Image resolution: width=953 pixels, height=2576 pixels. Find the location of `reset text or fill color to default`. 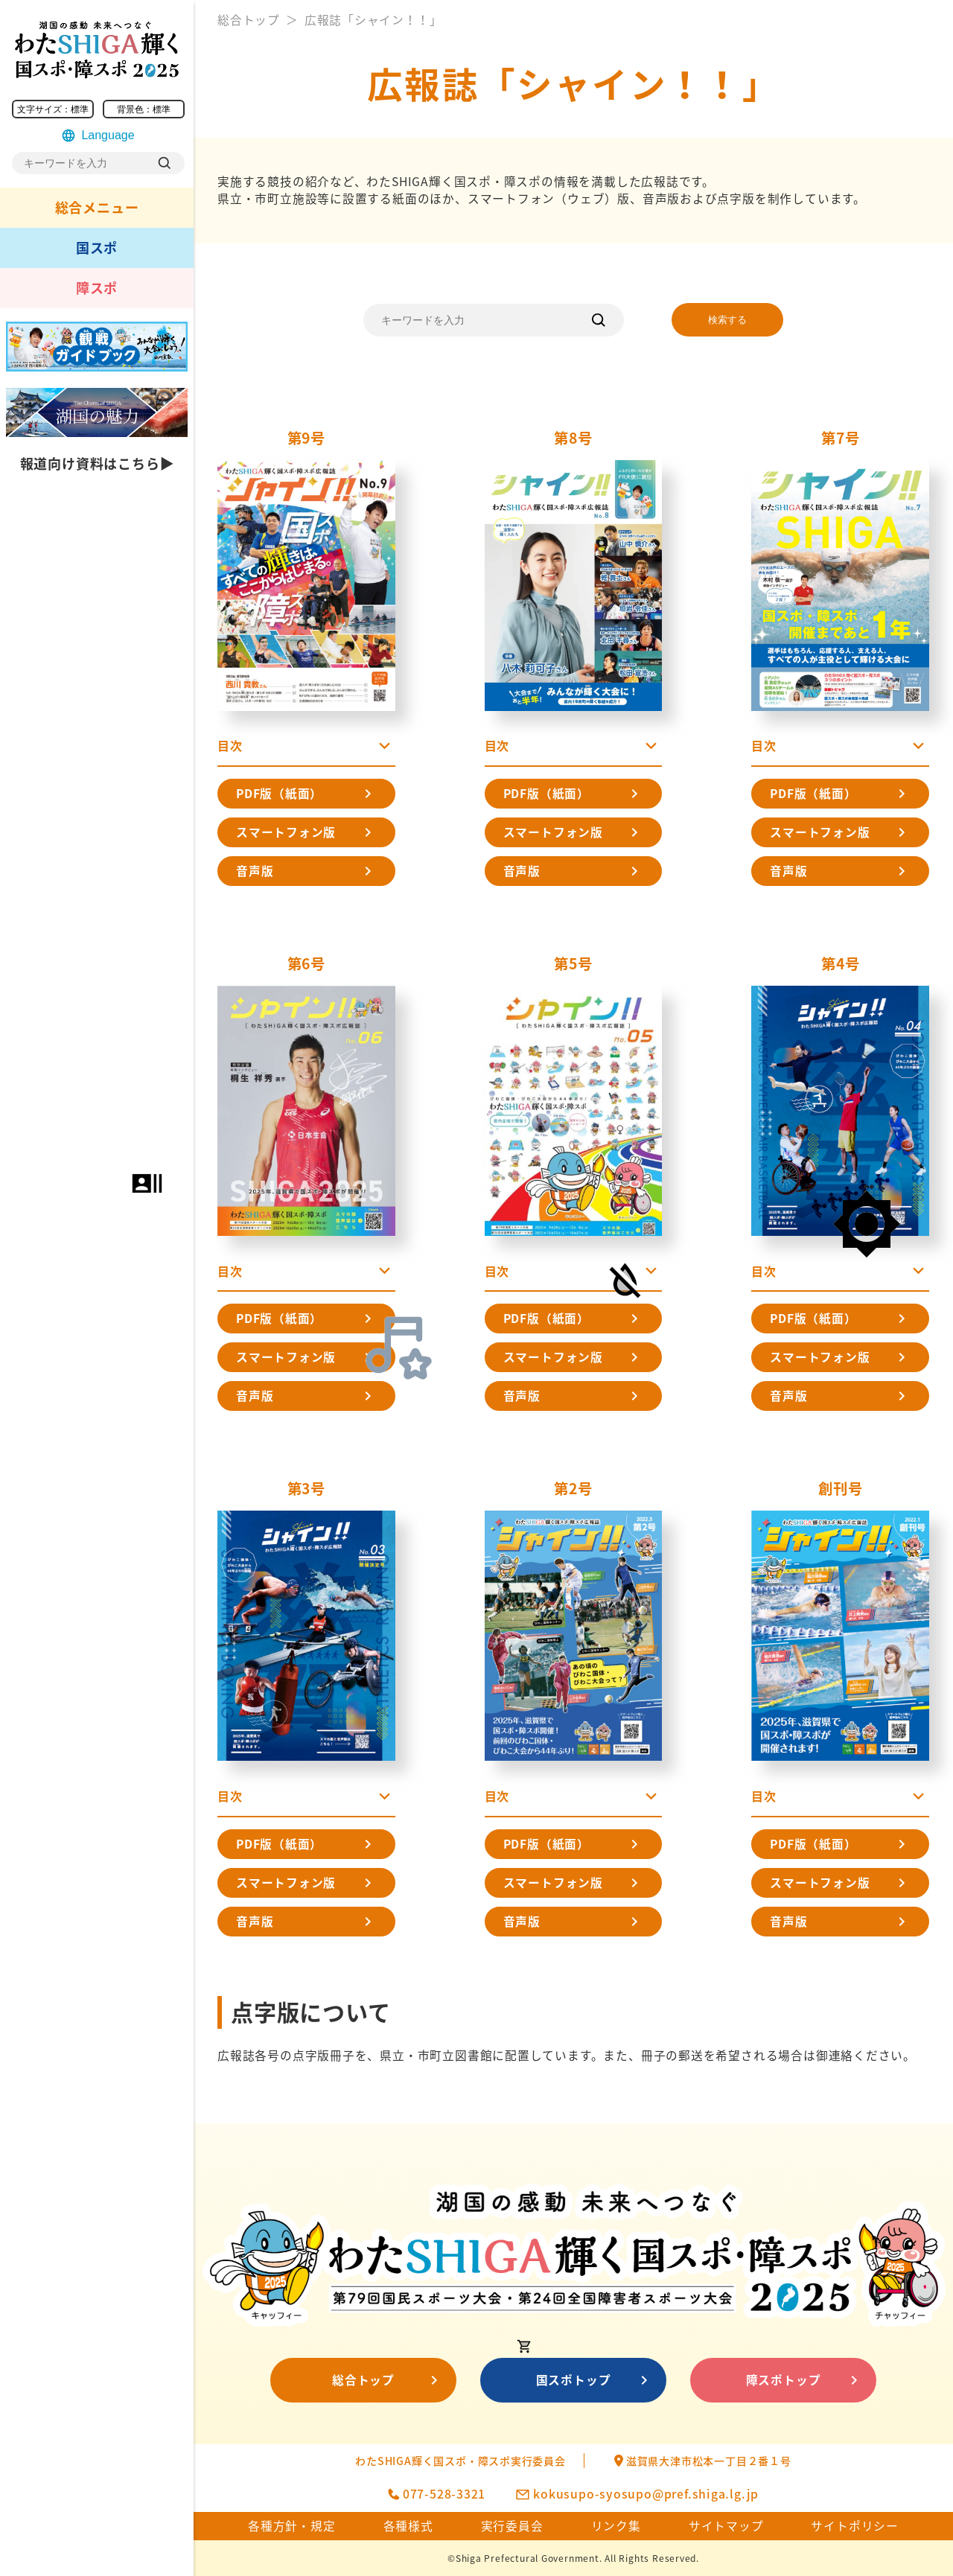

reset text or fill color to default is located at coordinates (625, 1280).